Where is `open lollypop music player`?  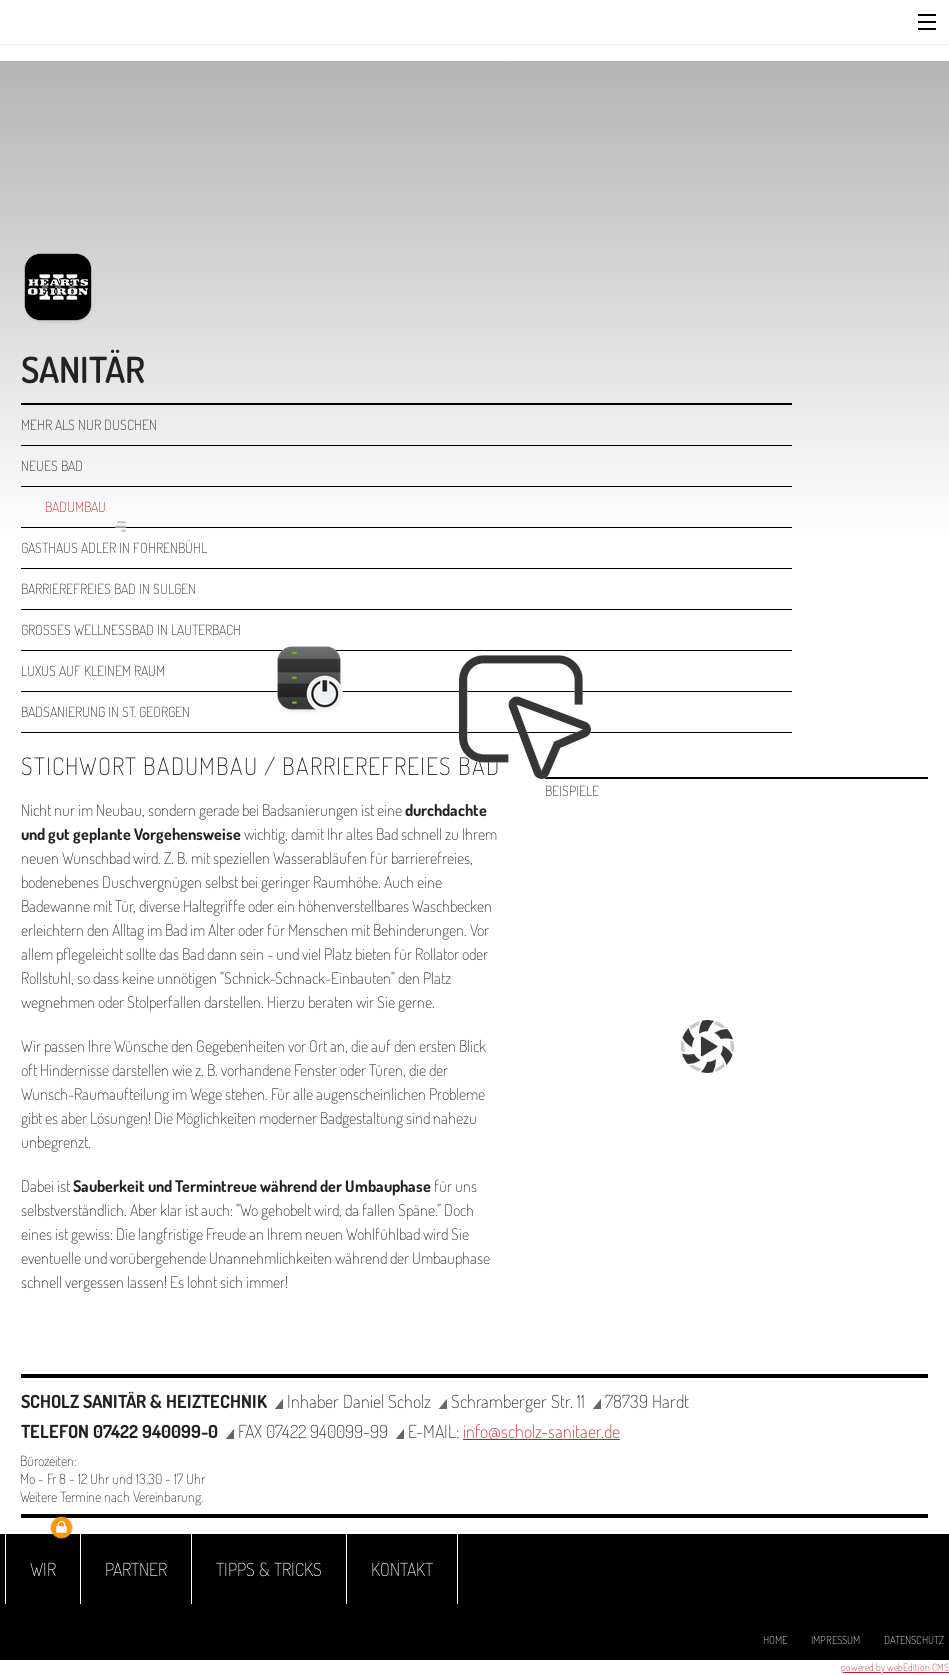
open lollypop music player is located at coordinates (707, 1046).